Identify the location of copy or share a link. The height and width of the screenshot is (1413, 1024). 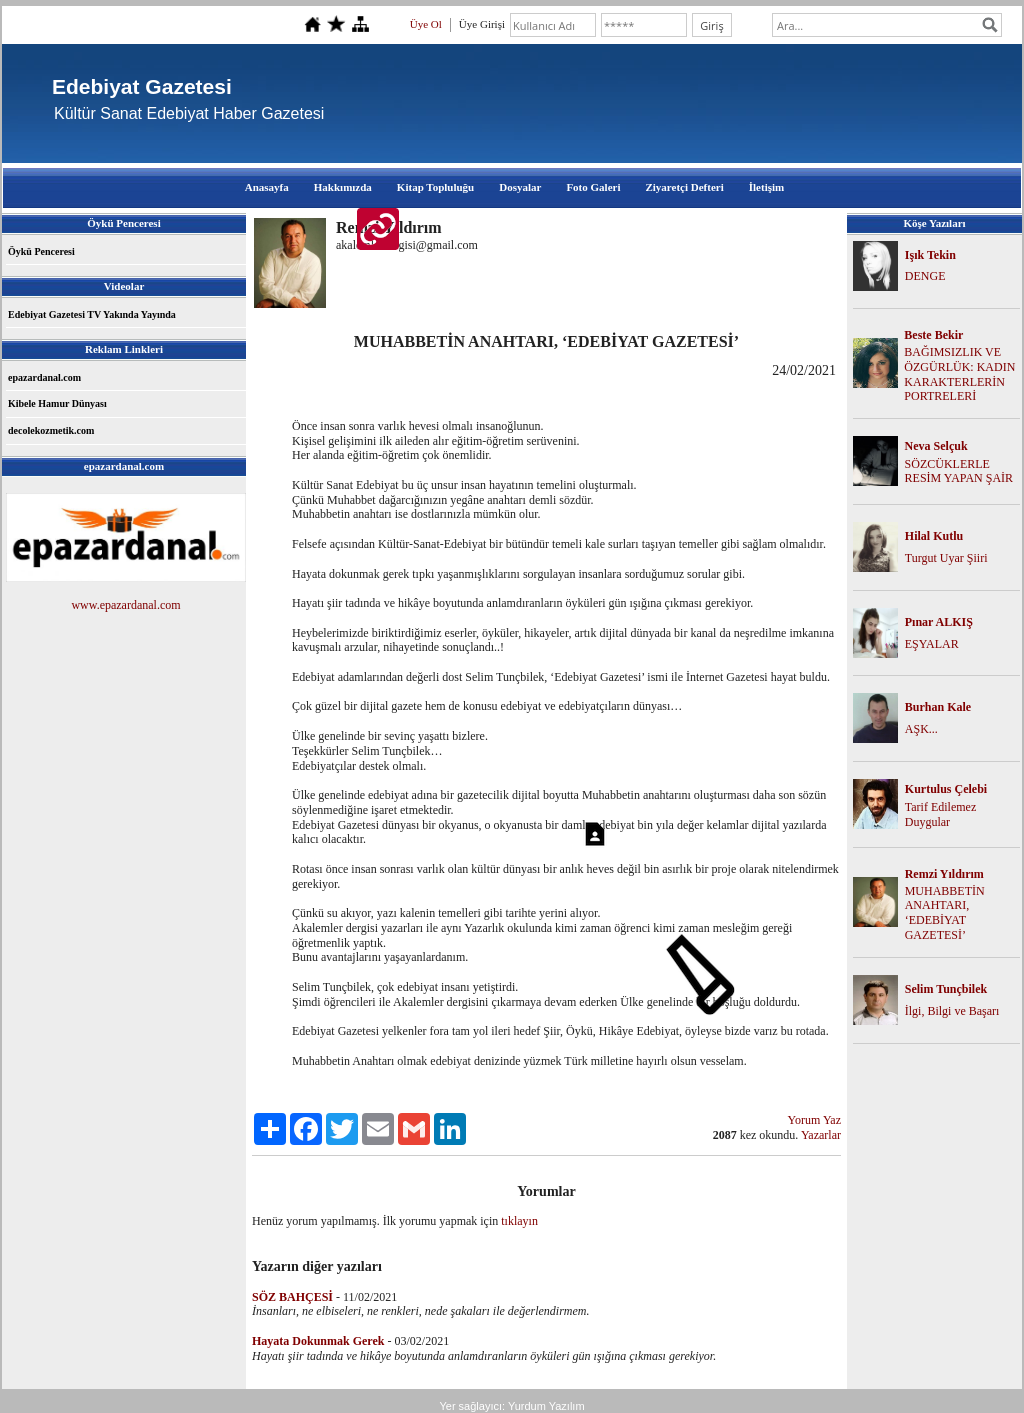
(378, 229).